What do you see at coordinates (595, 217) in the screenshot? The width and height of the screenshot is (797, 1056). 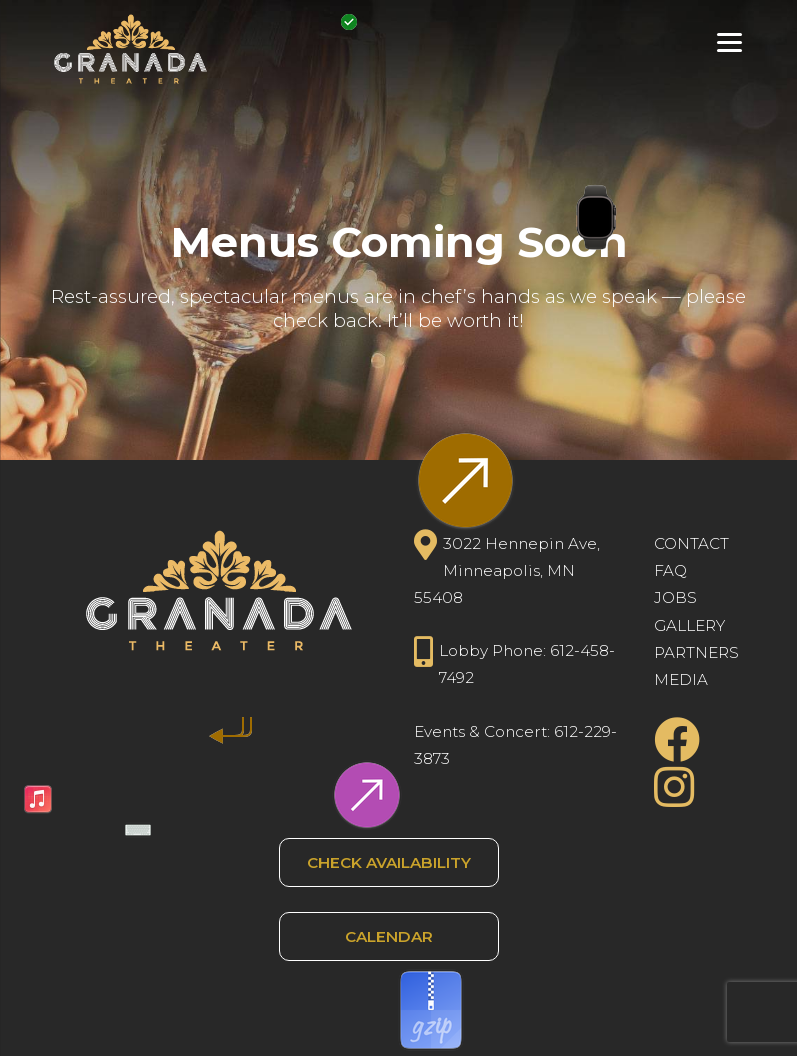 I see `apple watch device icon` at bounding box center [595, 217].